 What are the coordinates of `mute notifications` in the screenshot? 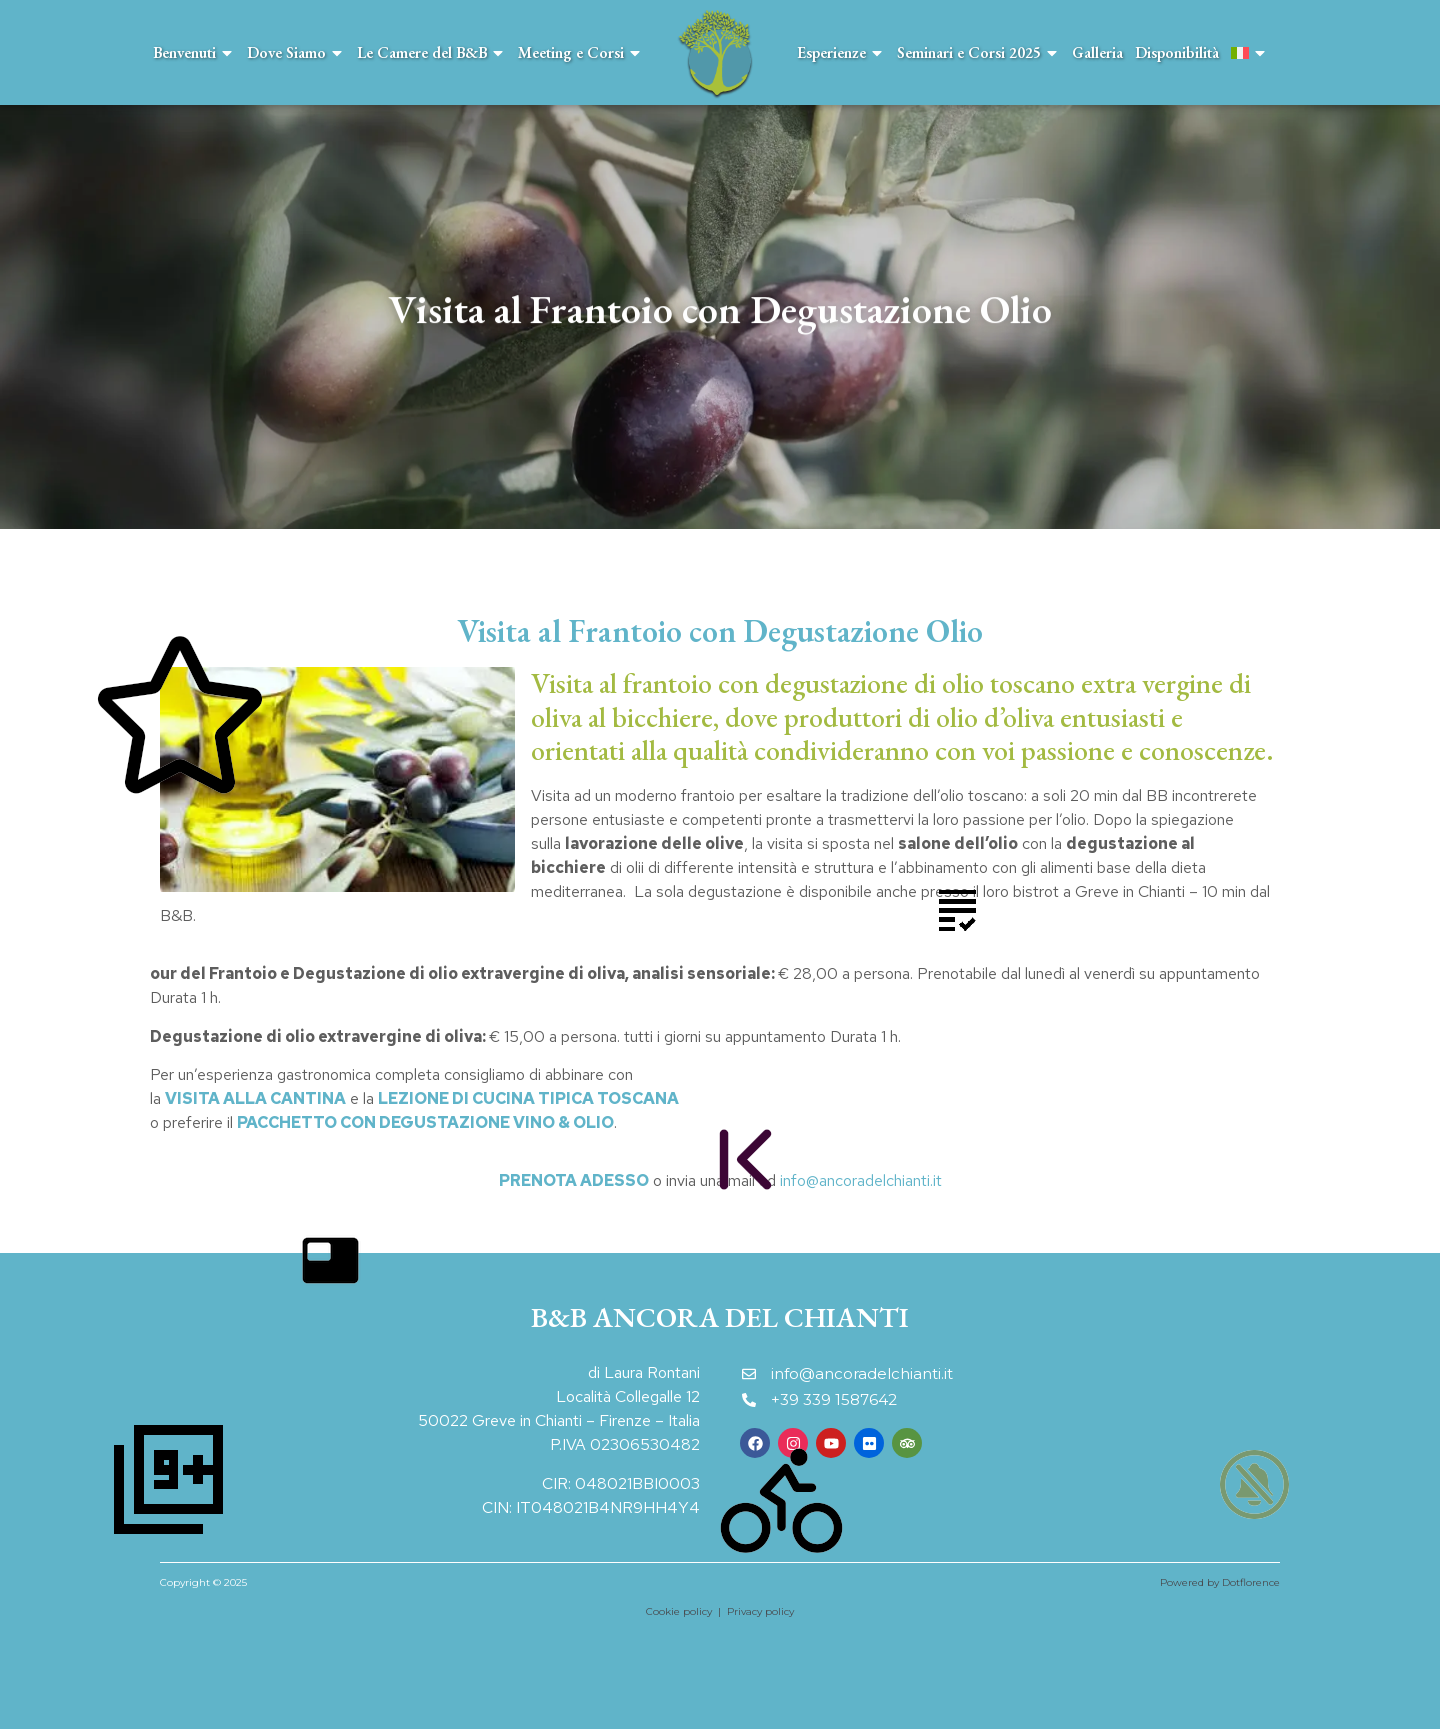 It's located at (1254, 1484).